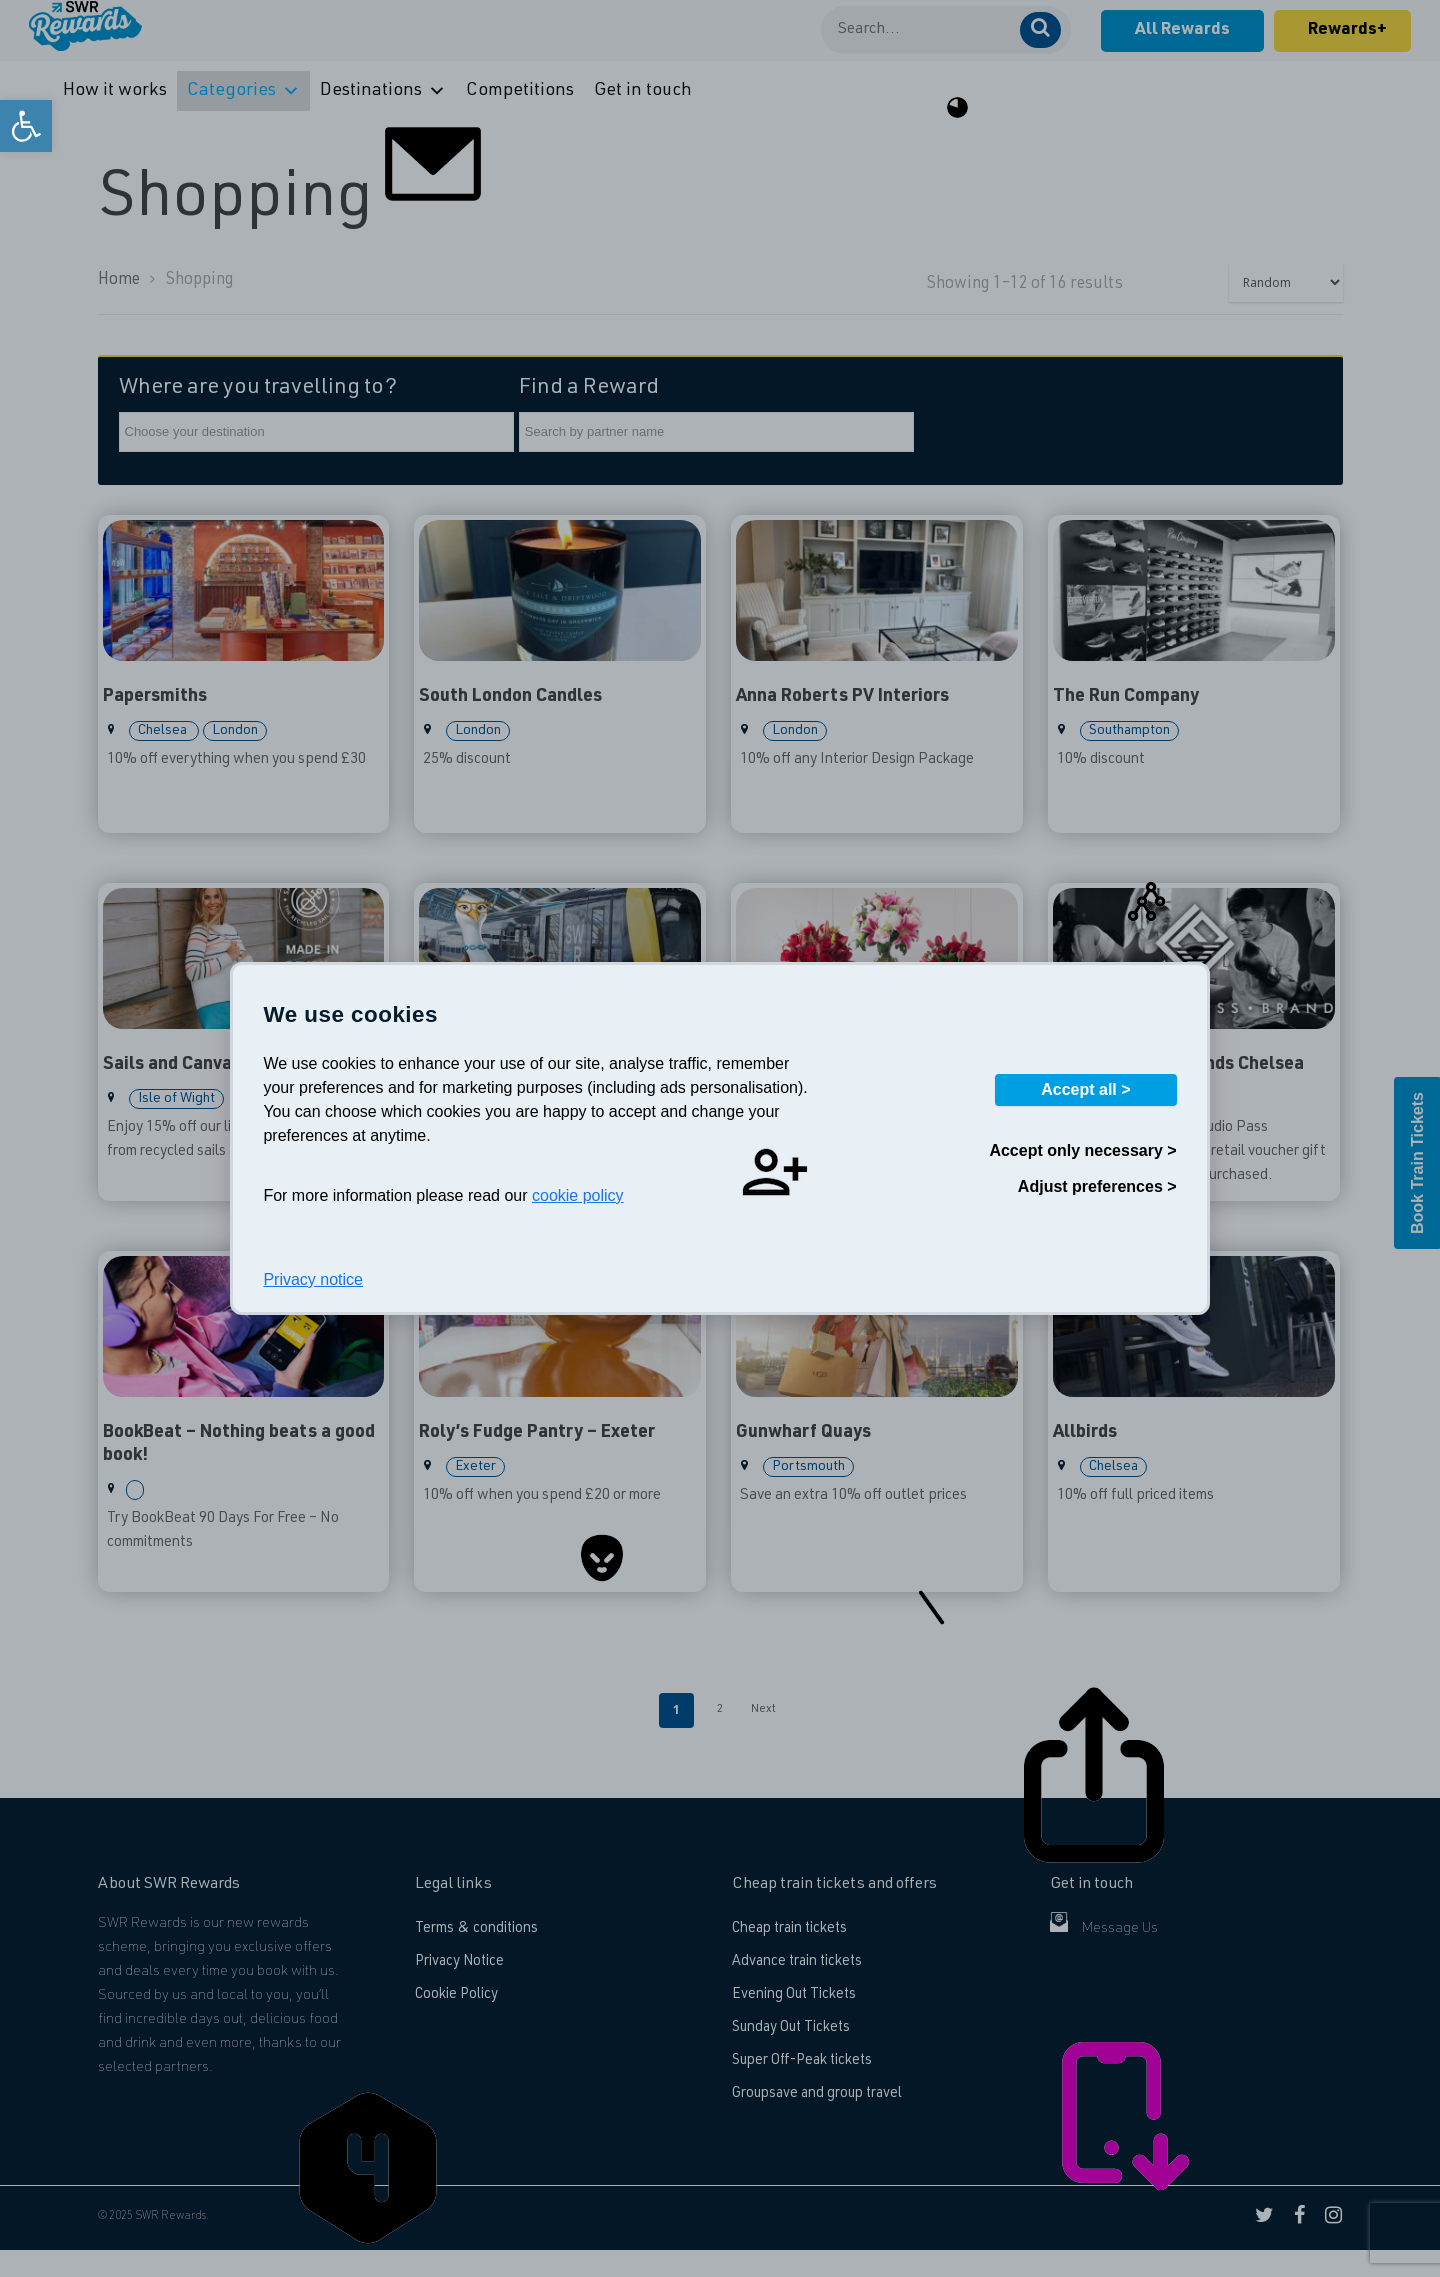 Image resolution: width=1440 pixels, height=2277 pixels. Describe the element at coordinates (931, 1607) in the screenshot. I see `indicates a disabled or unavailable feature` at that location.